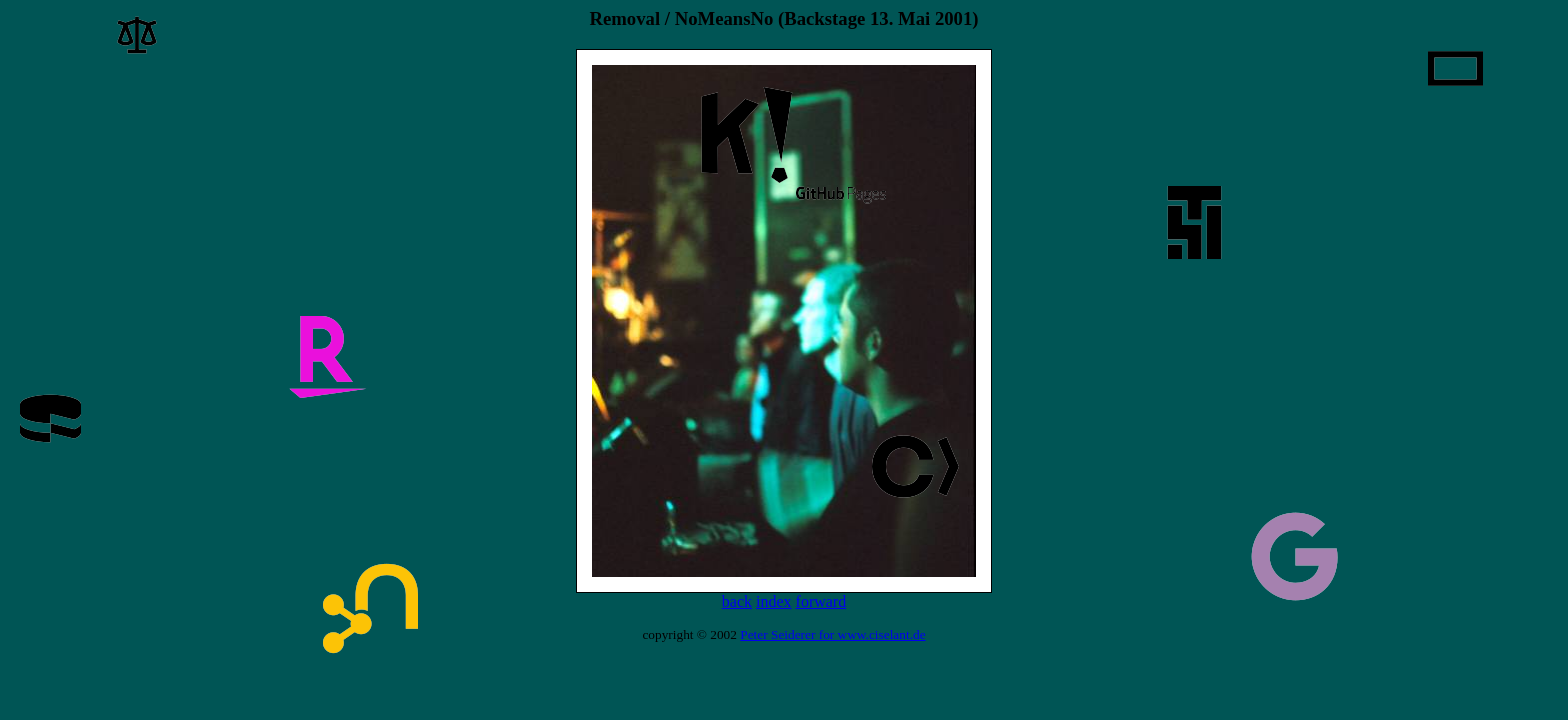  I want to click on open Google Cloud Composer console, so click(1194, 222).